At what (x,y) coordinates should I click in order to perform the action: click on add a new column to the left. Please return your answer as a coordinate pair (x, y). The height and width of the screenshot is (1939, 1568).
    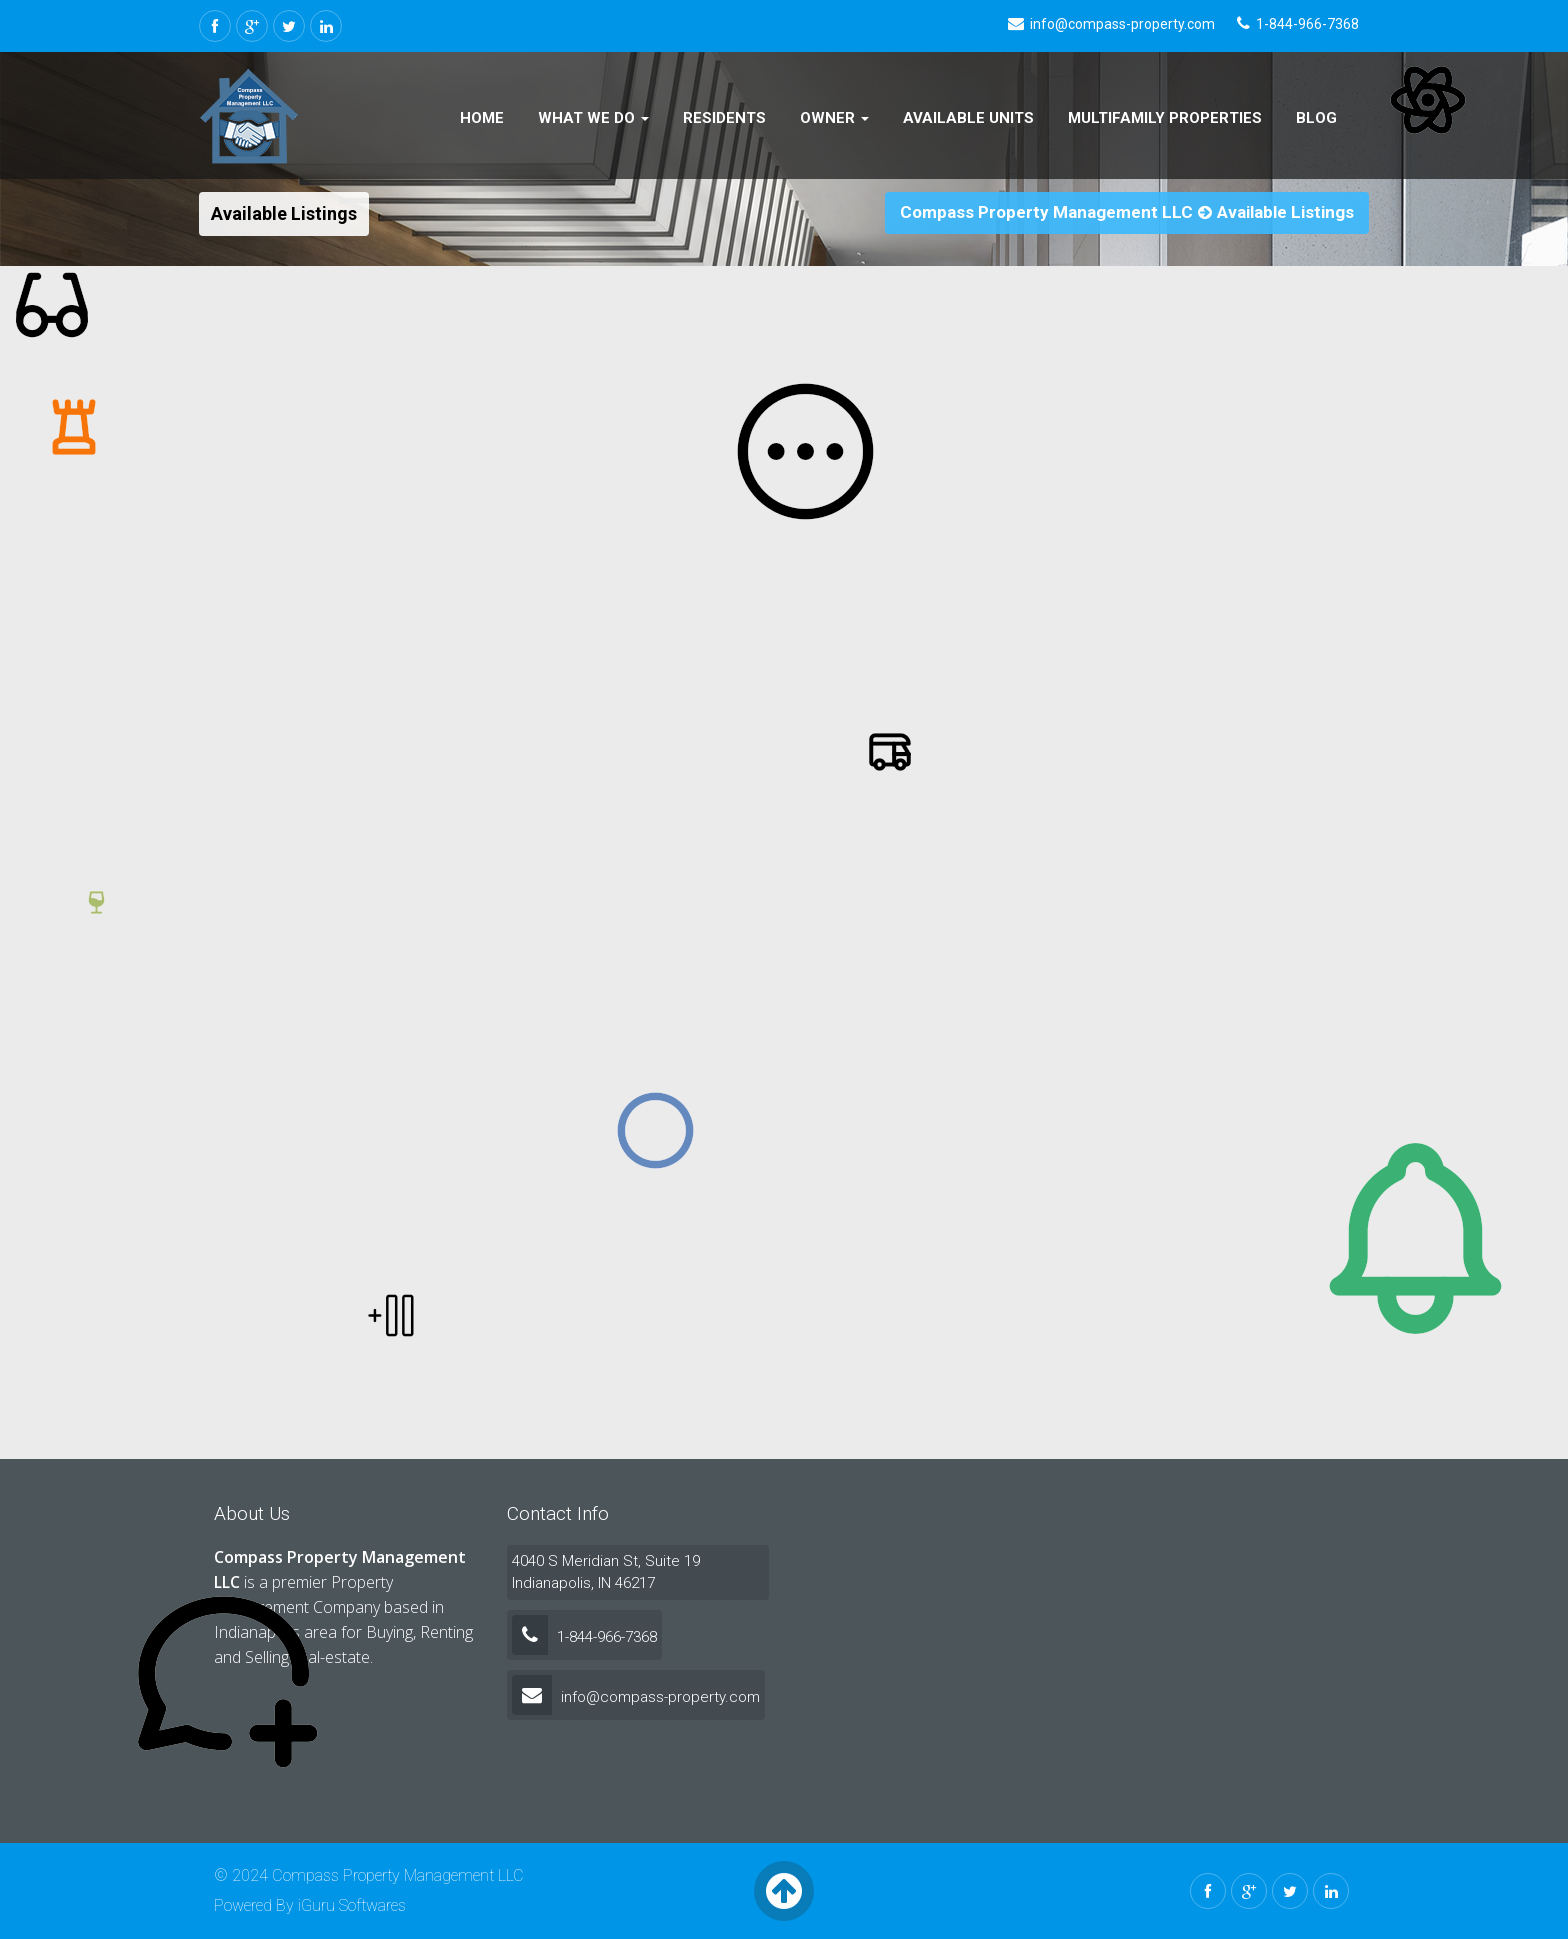
    Looking at the image, I should click on (394, 1315).